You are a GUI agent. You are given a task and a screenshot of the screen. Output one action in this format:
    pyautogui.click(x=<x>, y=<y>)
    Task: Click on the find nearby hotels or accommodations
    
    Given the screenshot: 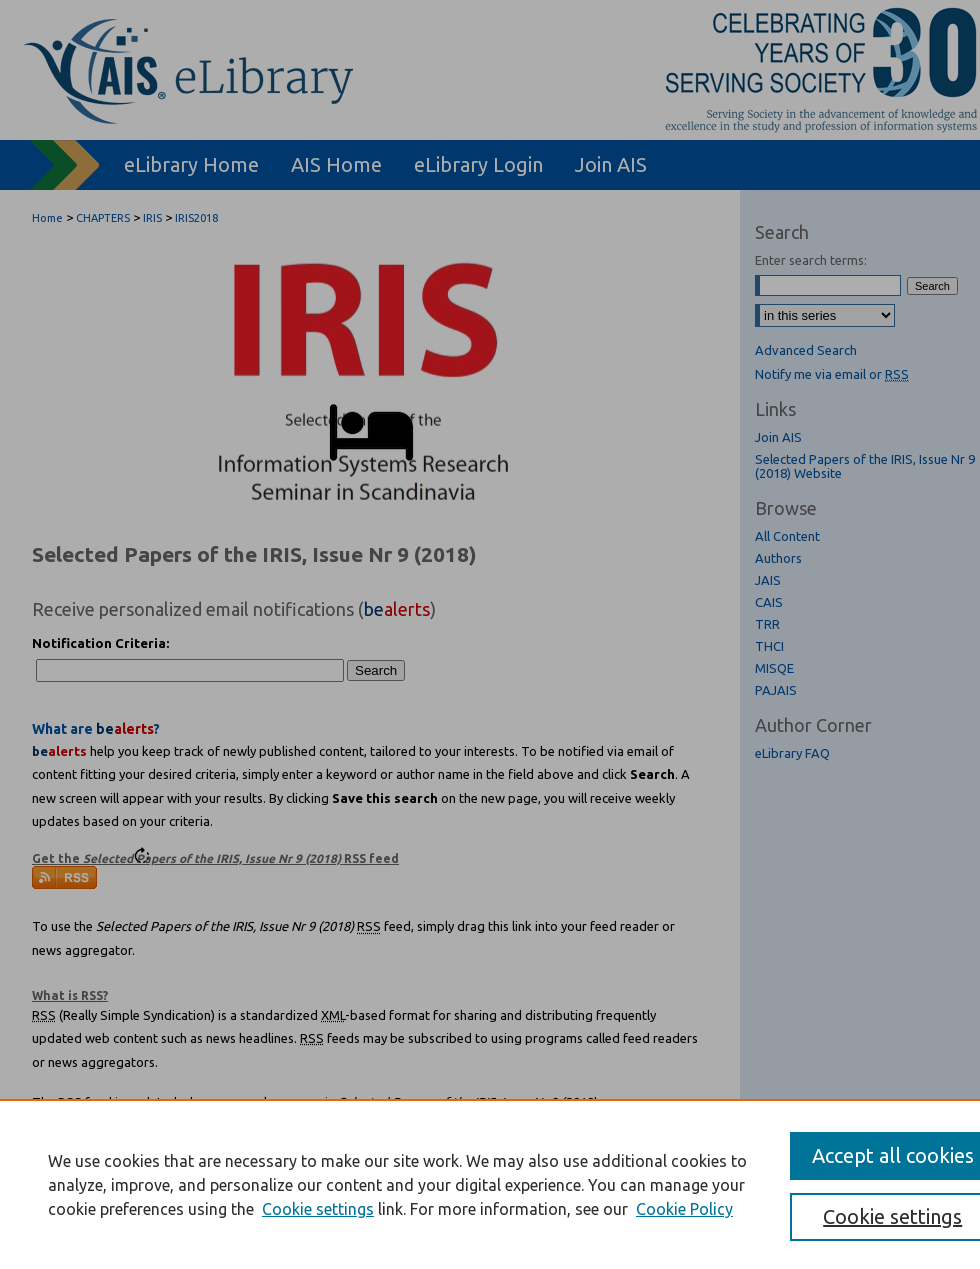 What is the action you would take?
    pyautogui.click(x=371, y=430)
    